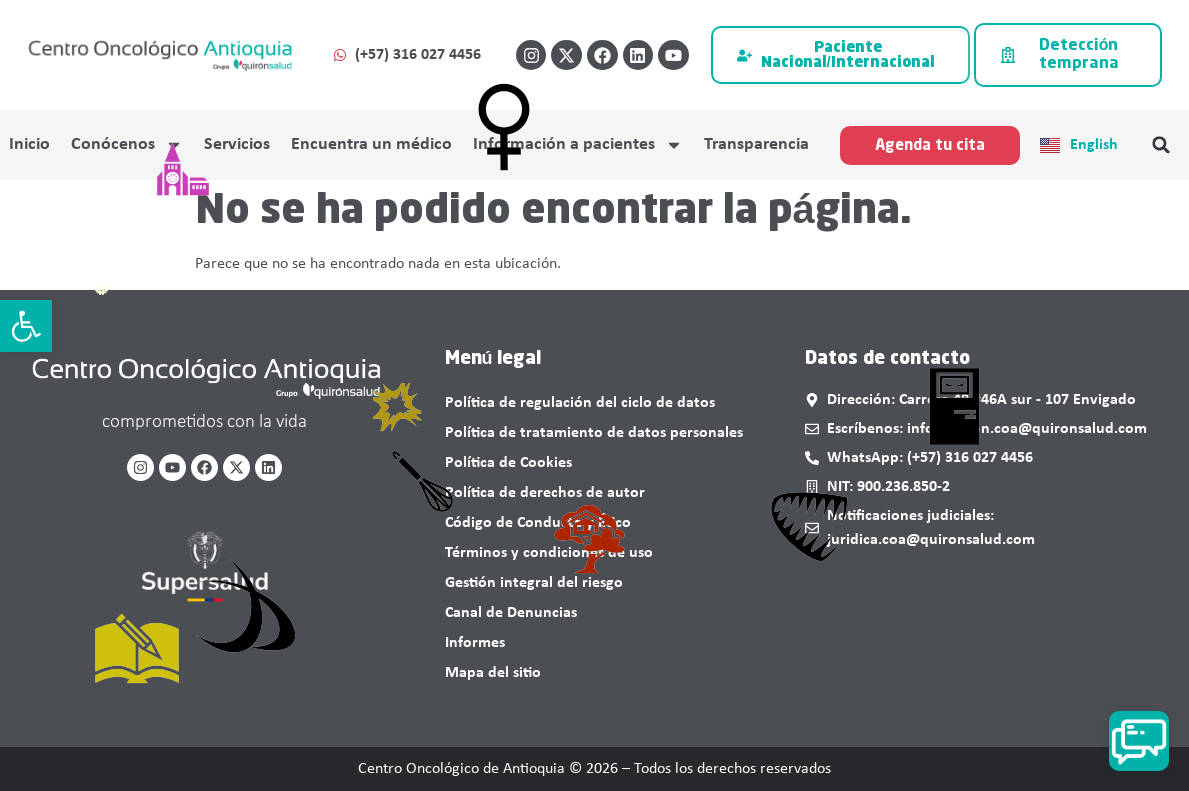  What do you see at coordinates (397, 407) in the screenshot?
I see `indicates a splat or impact effect in gameplay` at bounding box center [397, 407].